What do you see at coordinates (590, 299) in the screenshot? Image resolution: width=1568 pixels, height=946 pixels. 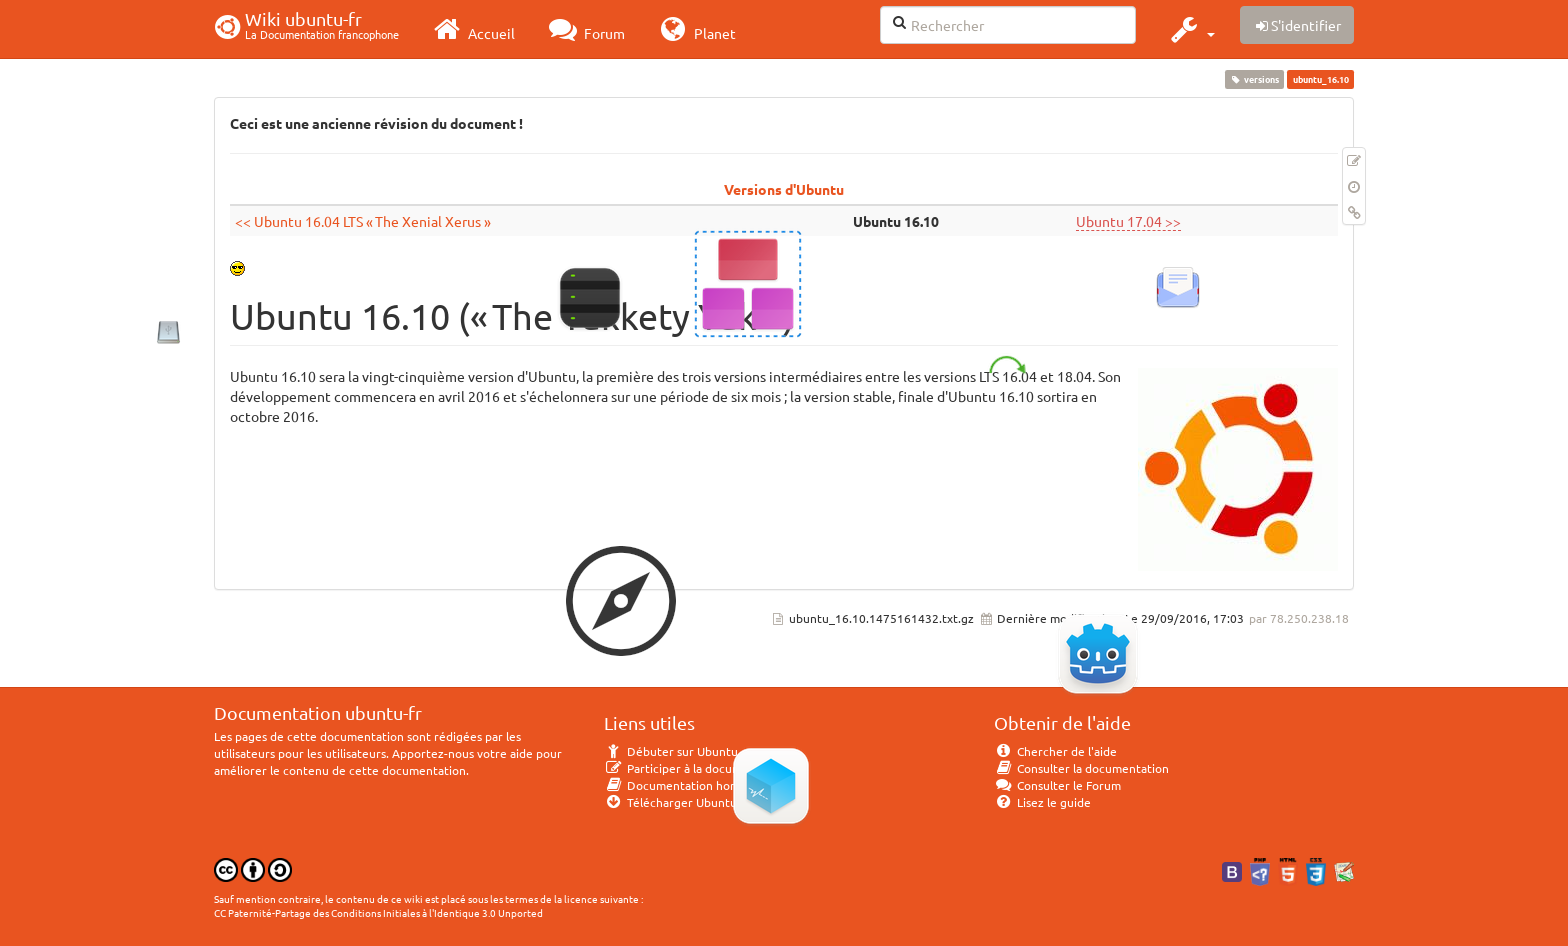 I see `access network server preferences` at bounding box center [590, 299].